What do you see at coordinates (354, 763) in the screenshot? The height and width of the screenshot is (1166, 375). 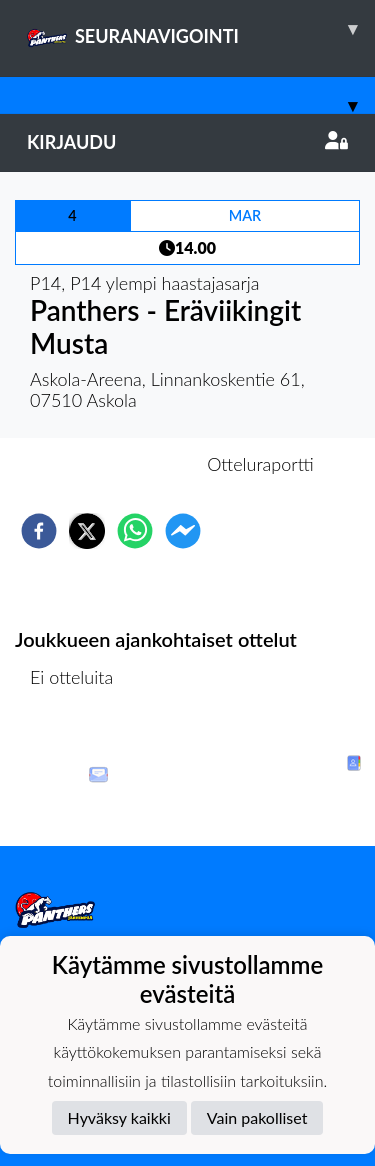 I see `open the contacts app` at bounding box center [354, 763].